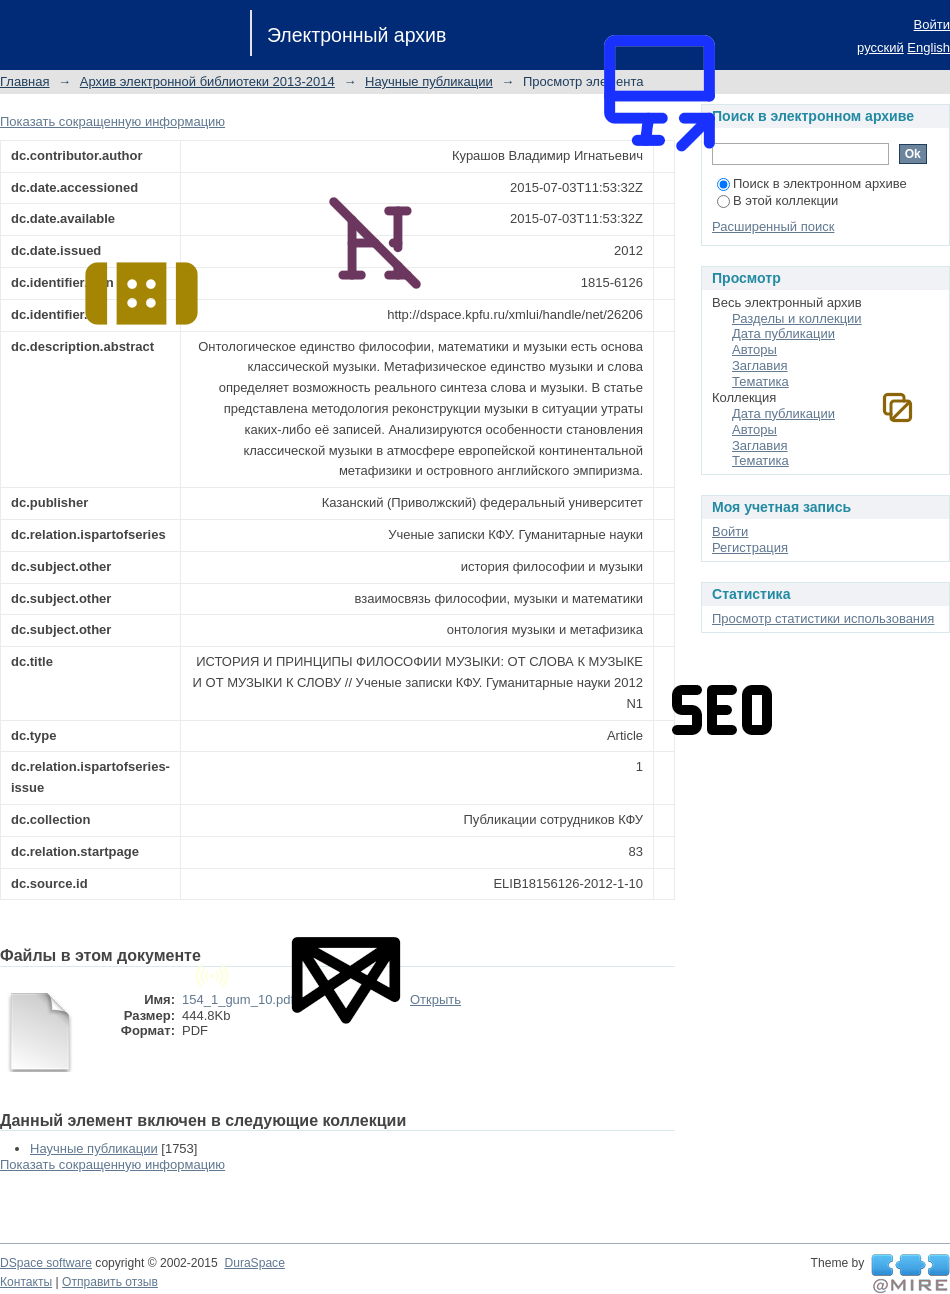 This screenshot has height=1294, width=950. I want to click on access search engine optimization tools, so click(722, 710).